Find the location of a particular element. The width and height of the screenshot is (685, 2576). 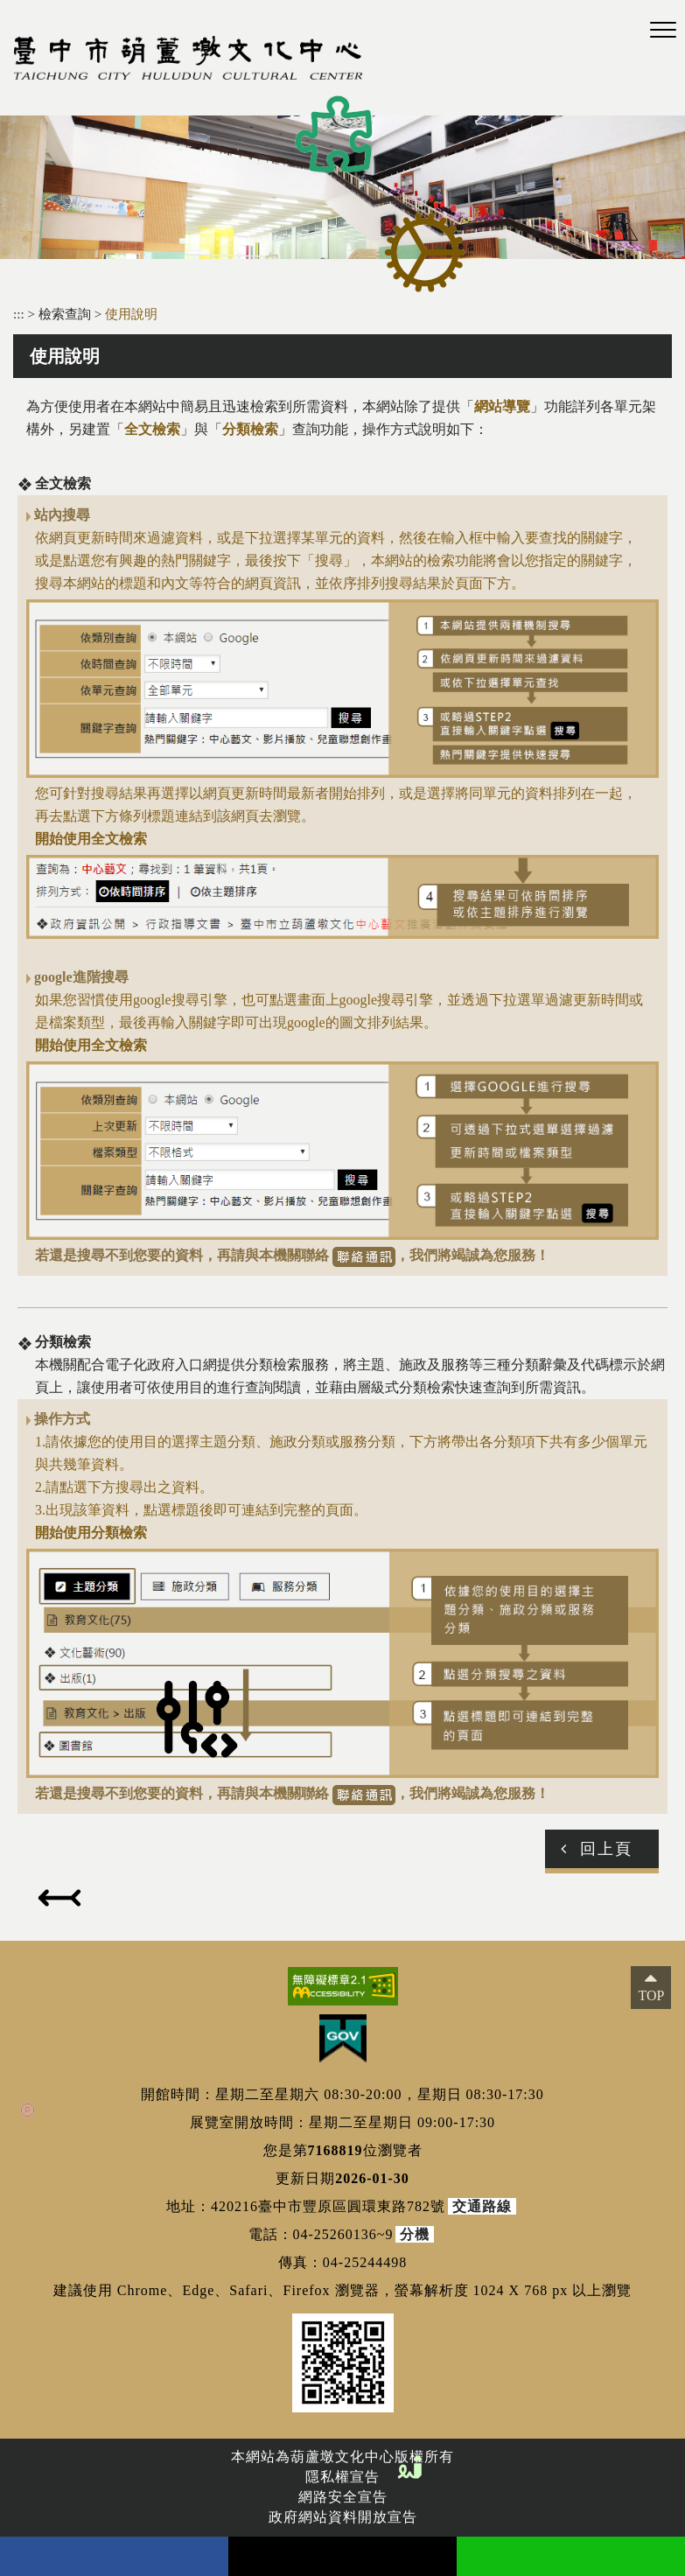

access settings or preferences is located at coordinates (424, 252).